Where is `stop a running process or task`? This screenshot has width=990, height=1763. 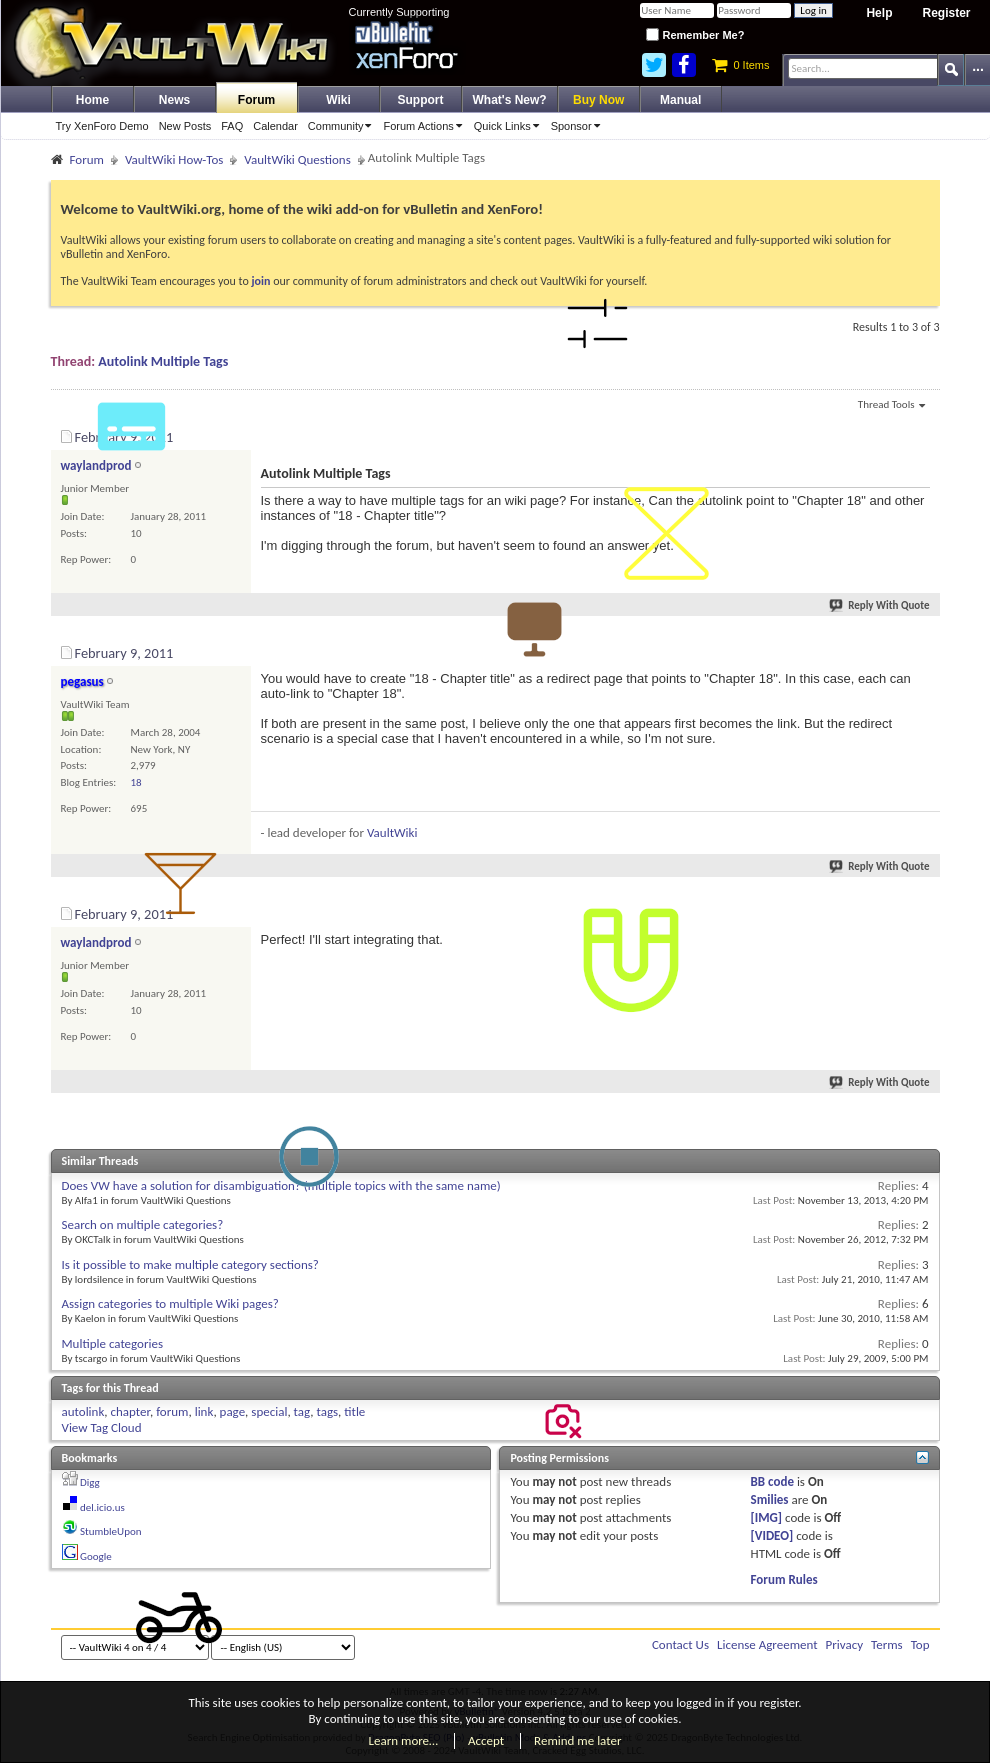
stop a running process or task is located at coordinates (309, 1156).